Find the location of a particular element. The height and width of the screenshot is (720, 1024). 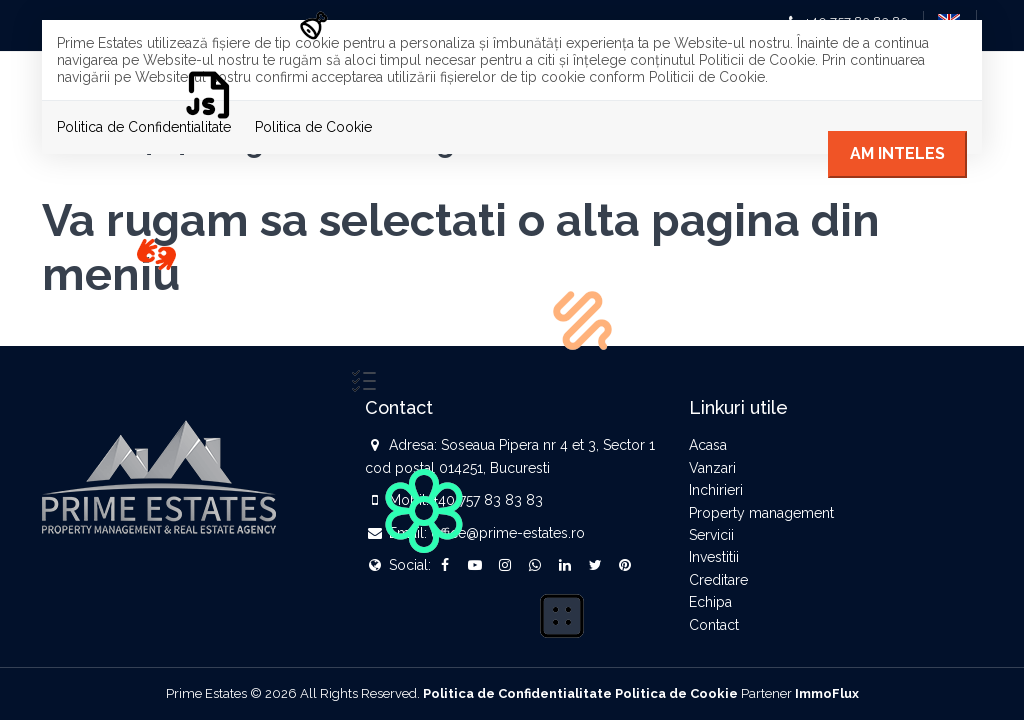

access freehand drawing or sketching tool is located at coordinates (582, 320).